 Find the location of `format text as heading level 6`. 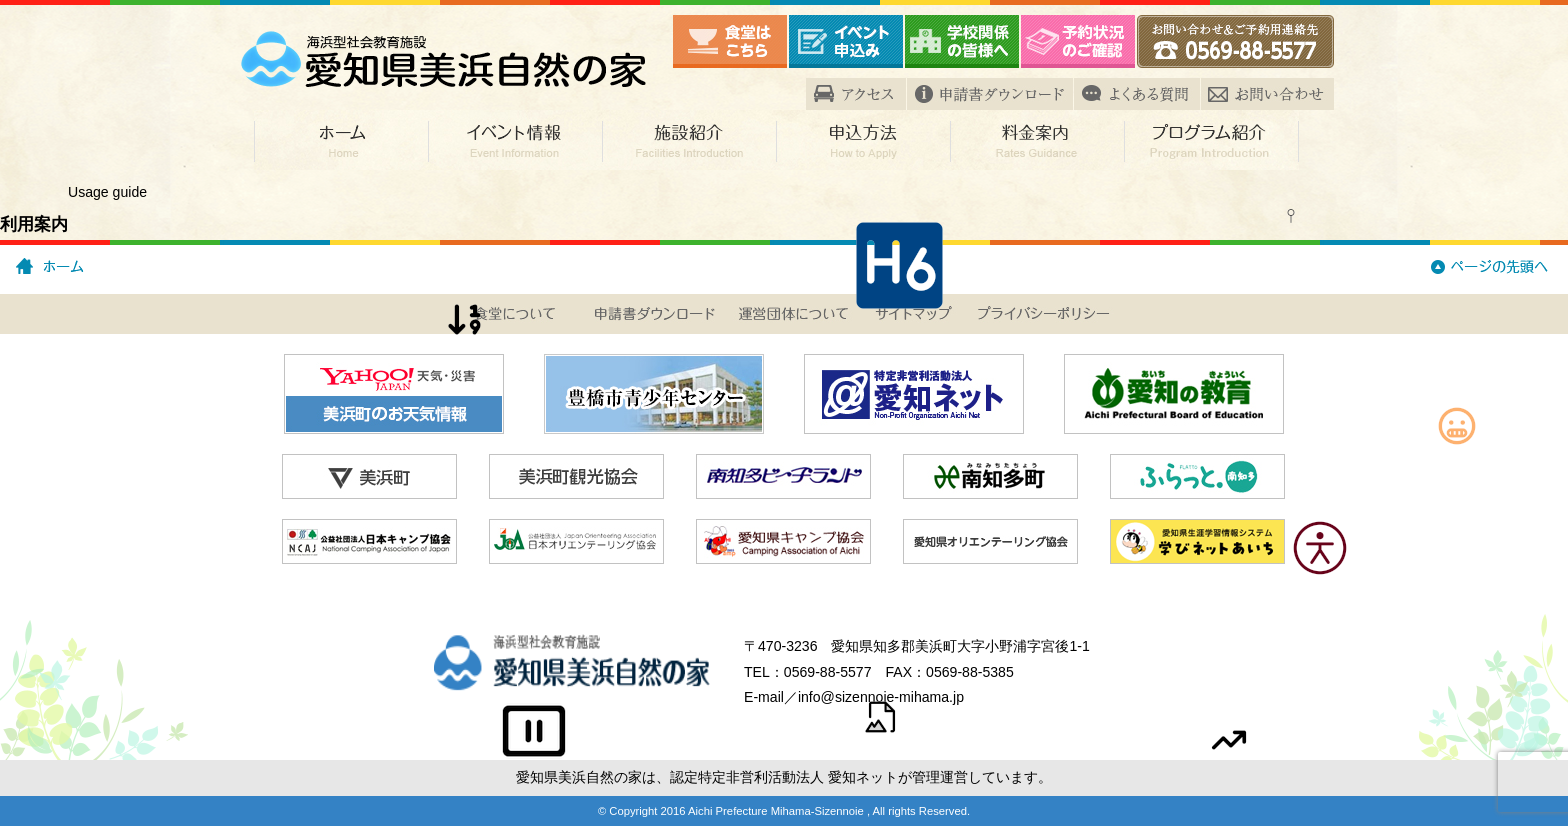

format text as heading level 6 is located at coordinates (899, 265).